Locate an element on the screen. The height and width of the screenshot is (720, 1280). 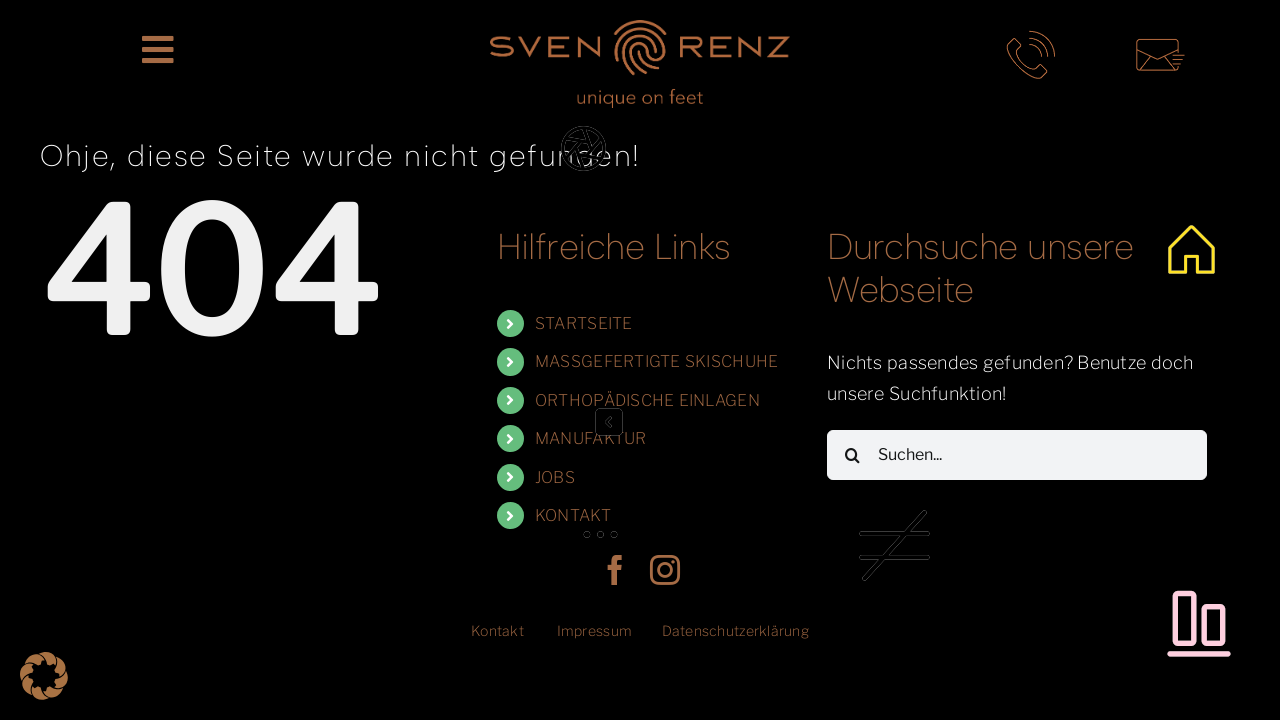
indicates values are not equal or mismatched is located at coordinates (894, 545).